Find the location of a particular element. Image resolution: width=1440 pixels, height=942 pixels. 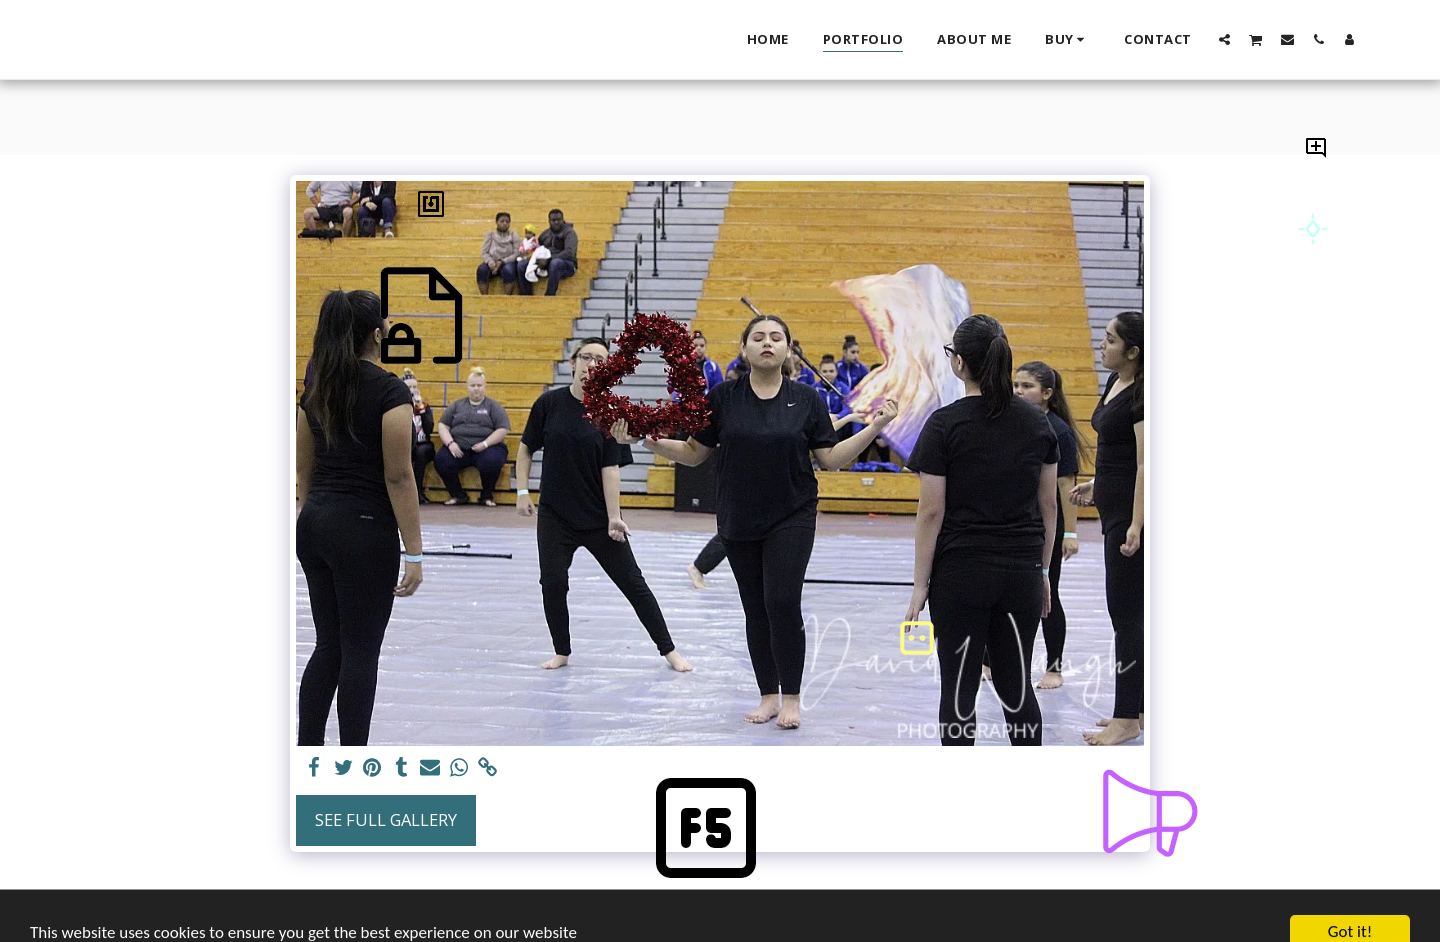

electrical outlet or power source indicator is located at coordinates (917, 638).